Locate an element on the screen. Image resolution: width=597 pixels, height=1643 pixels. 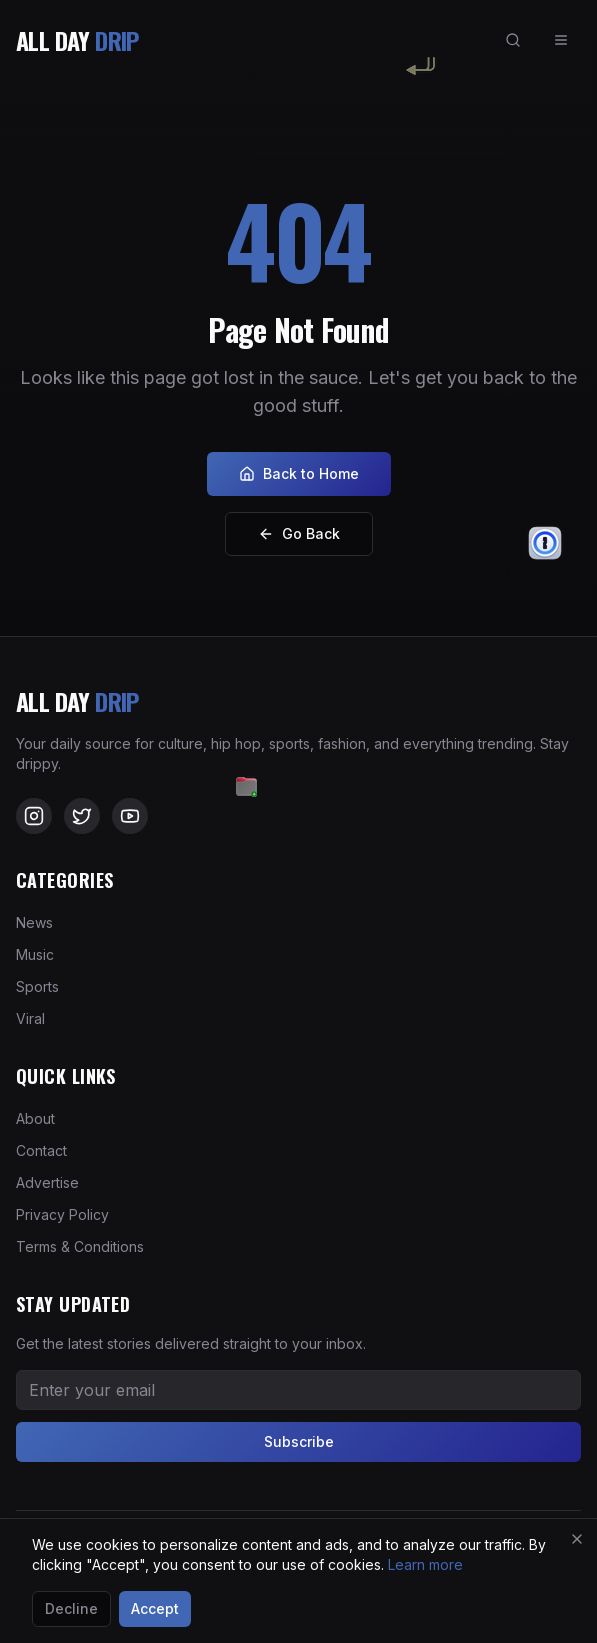
create a new folder is located at coordinates (246, 786).